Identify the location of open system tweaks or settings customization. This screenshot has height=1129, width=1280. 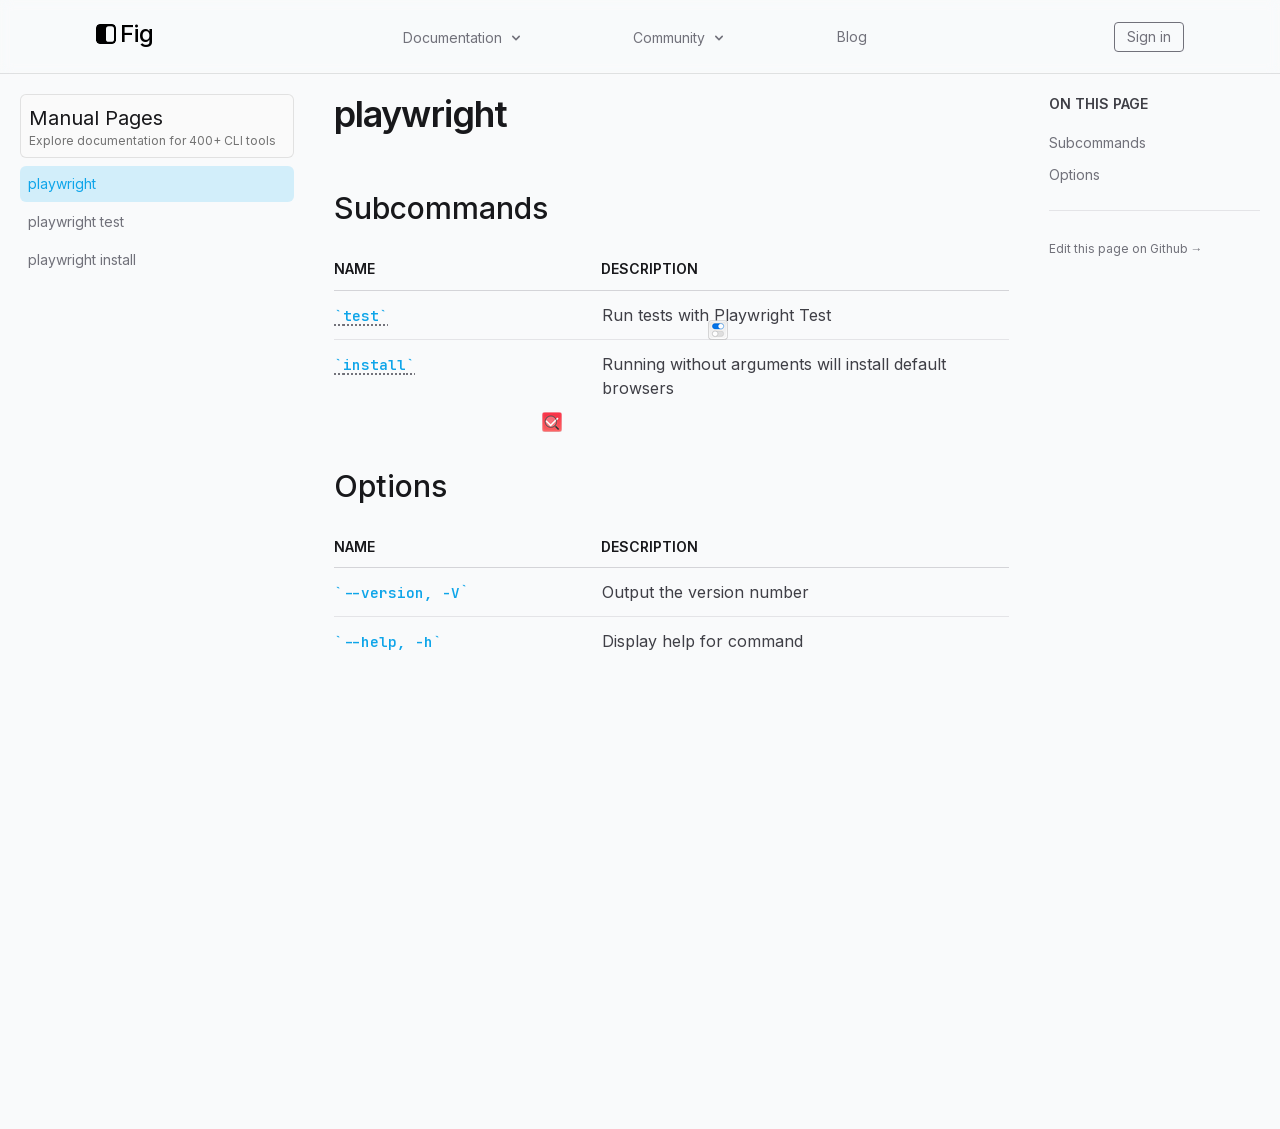
(718, 330).